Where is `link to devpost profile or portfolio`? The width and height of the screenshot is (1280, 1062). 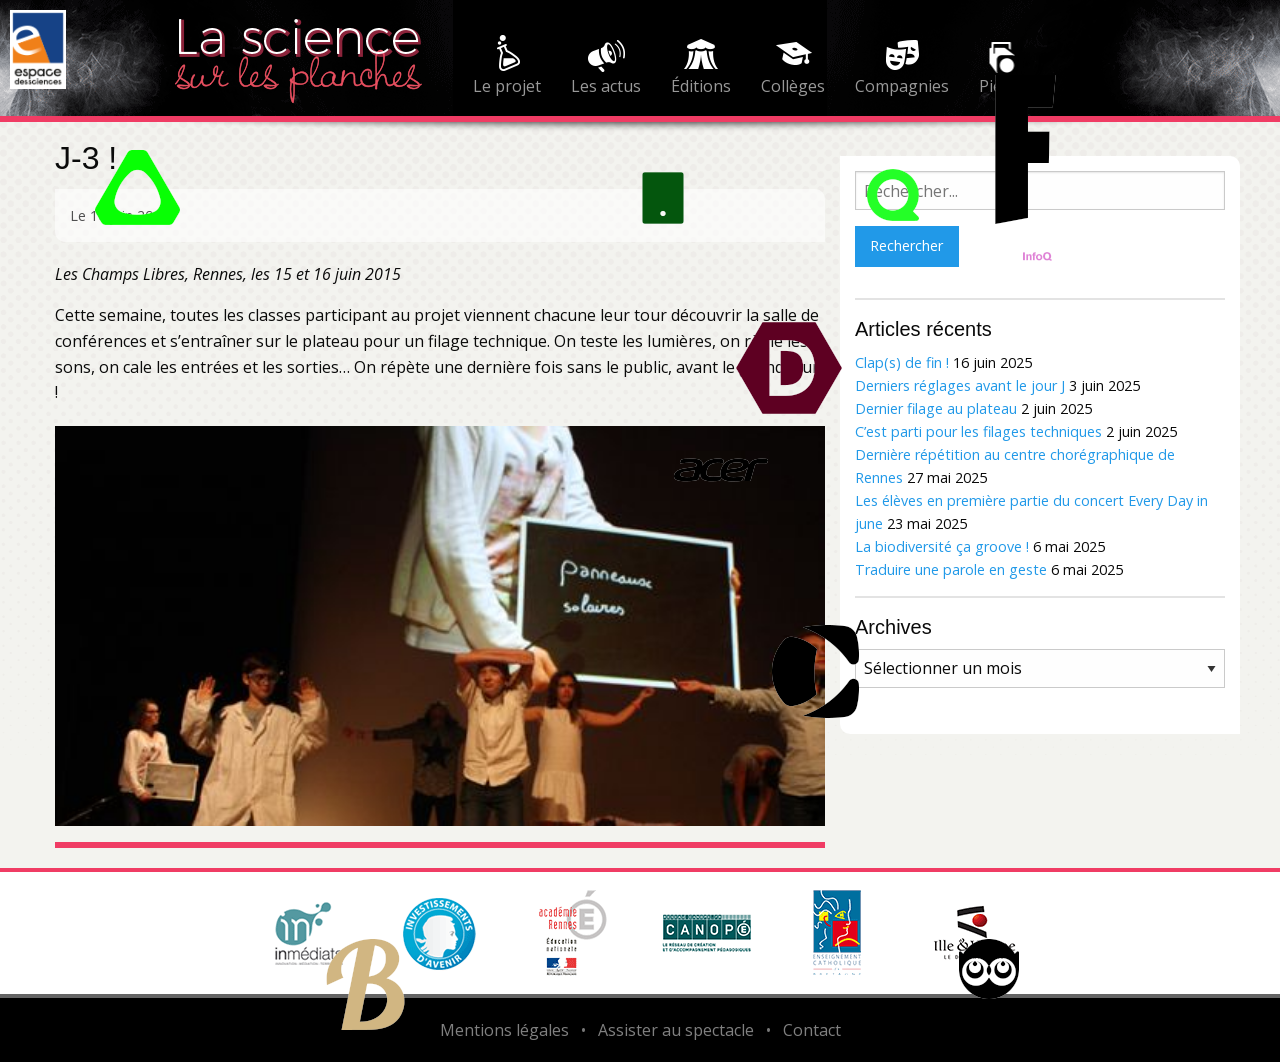 link to devpost profile or portfolio is located at coordinates (789, 368).